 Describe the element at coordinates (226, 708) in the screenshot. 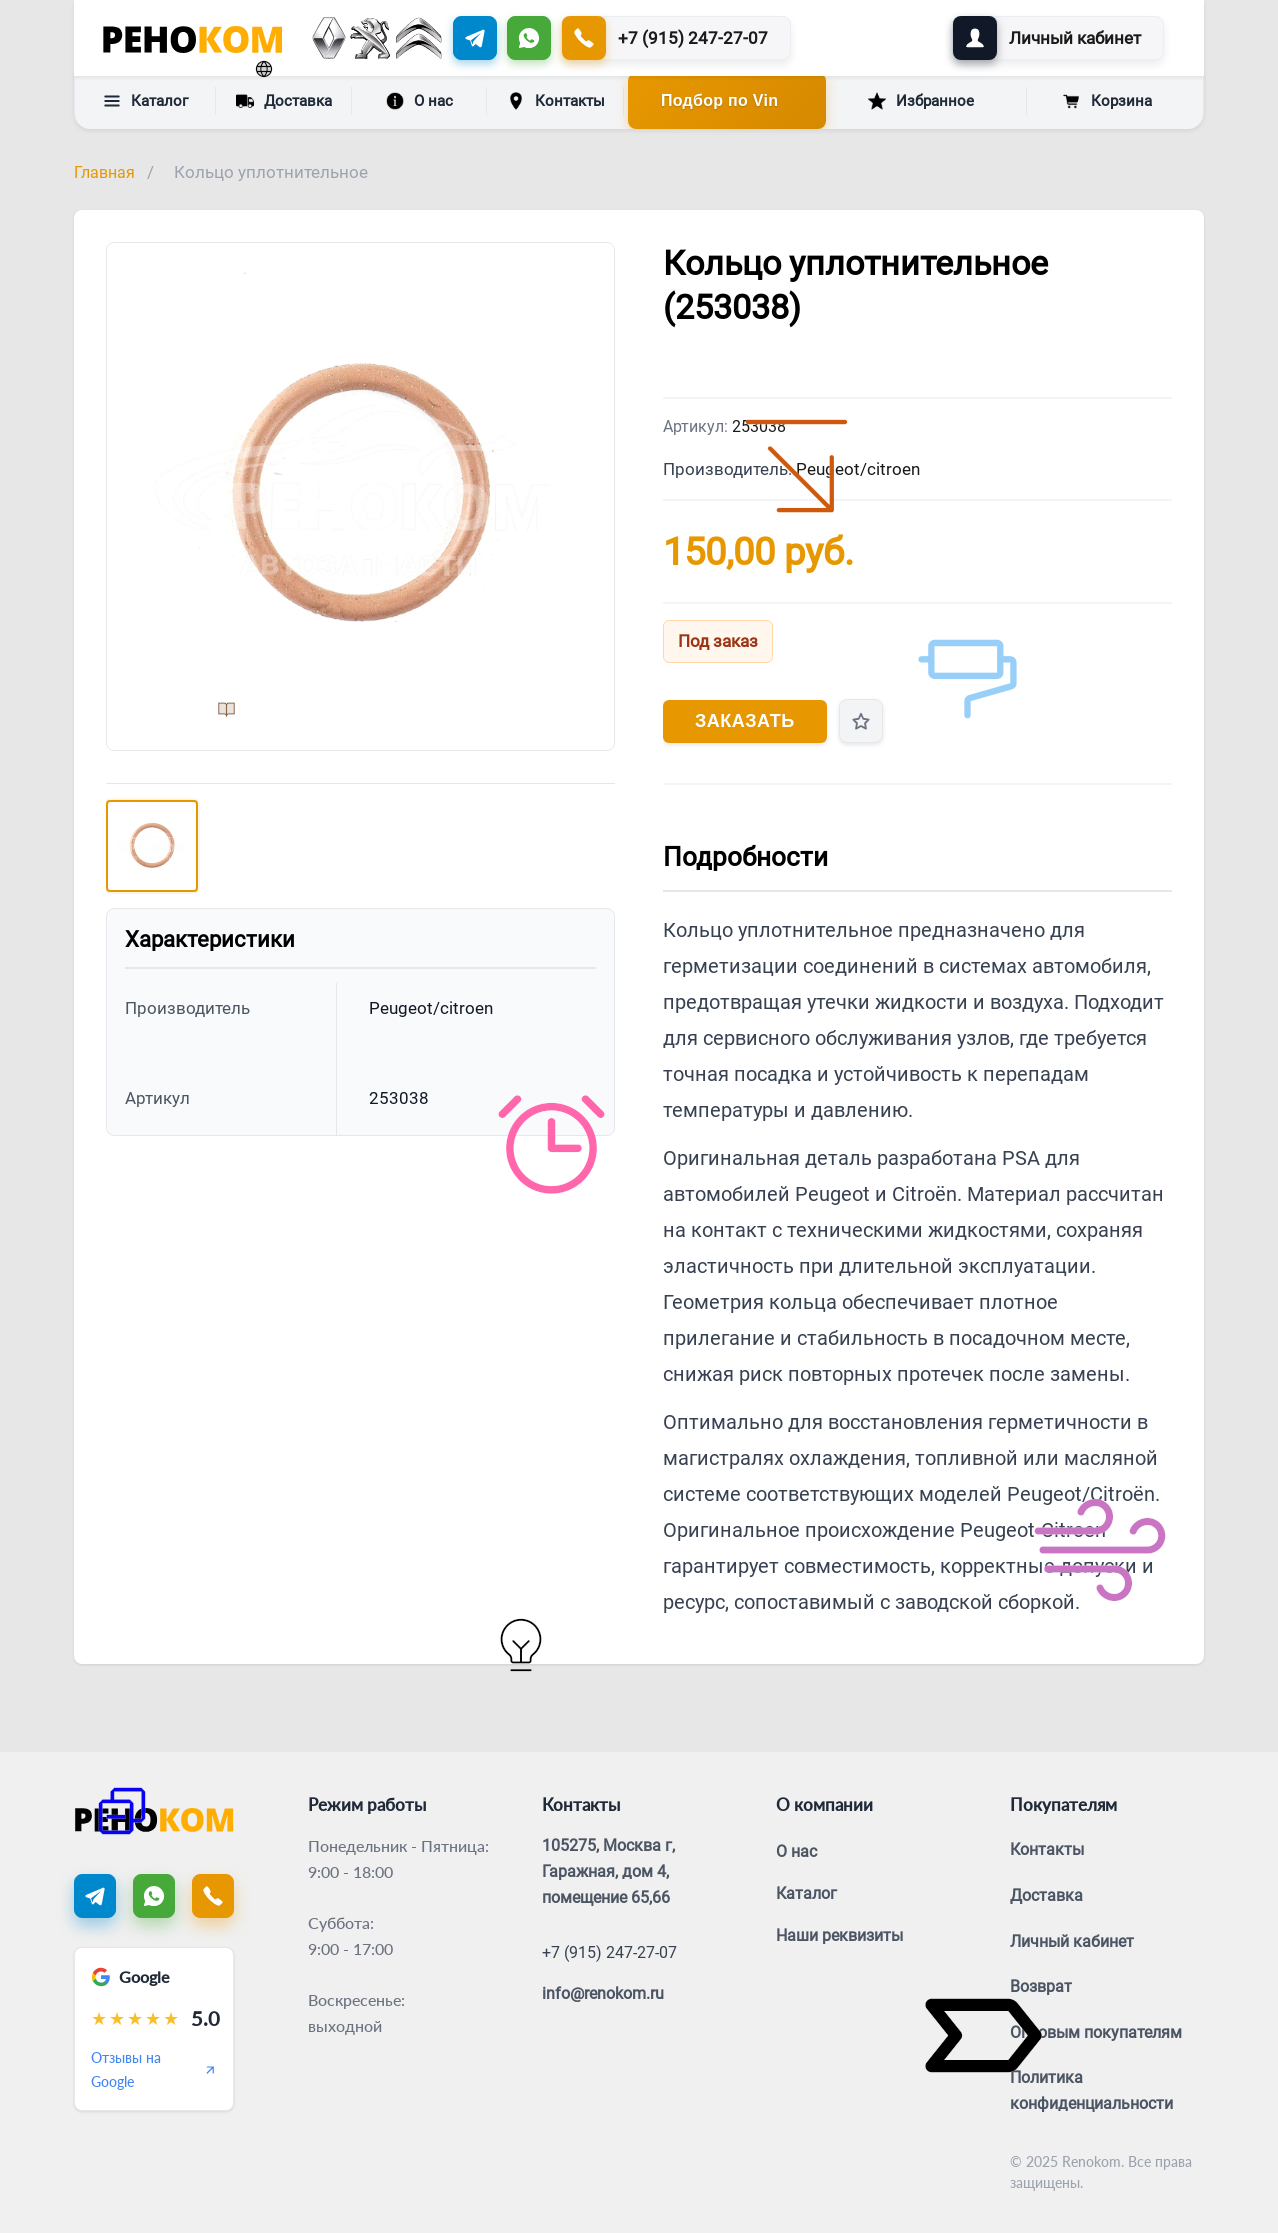

I see `open reading mode or e-book viewer` at that location.